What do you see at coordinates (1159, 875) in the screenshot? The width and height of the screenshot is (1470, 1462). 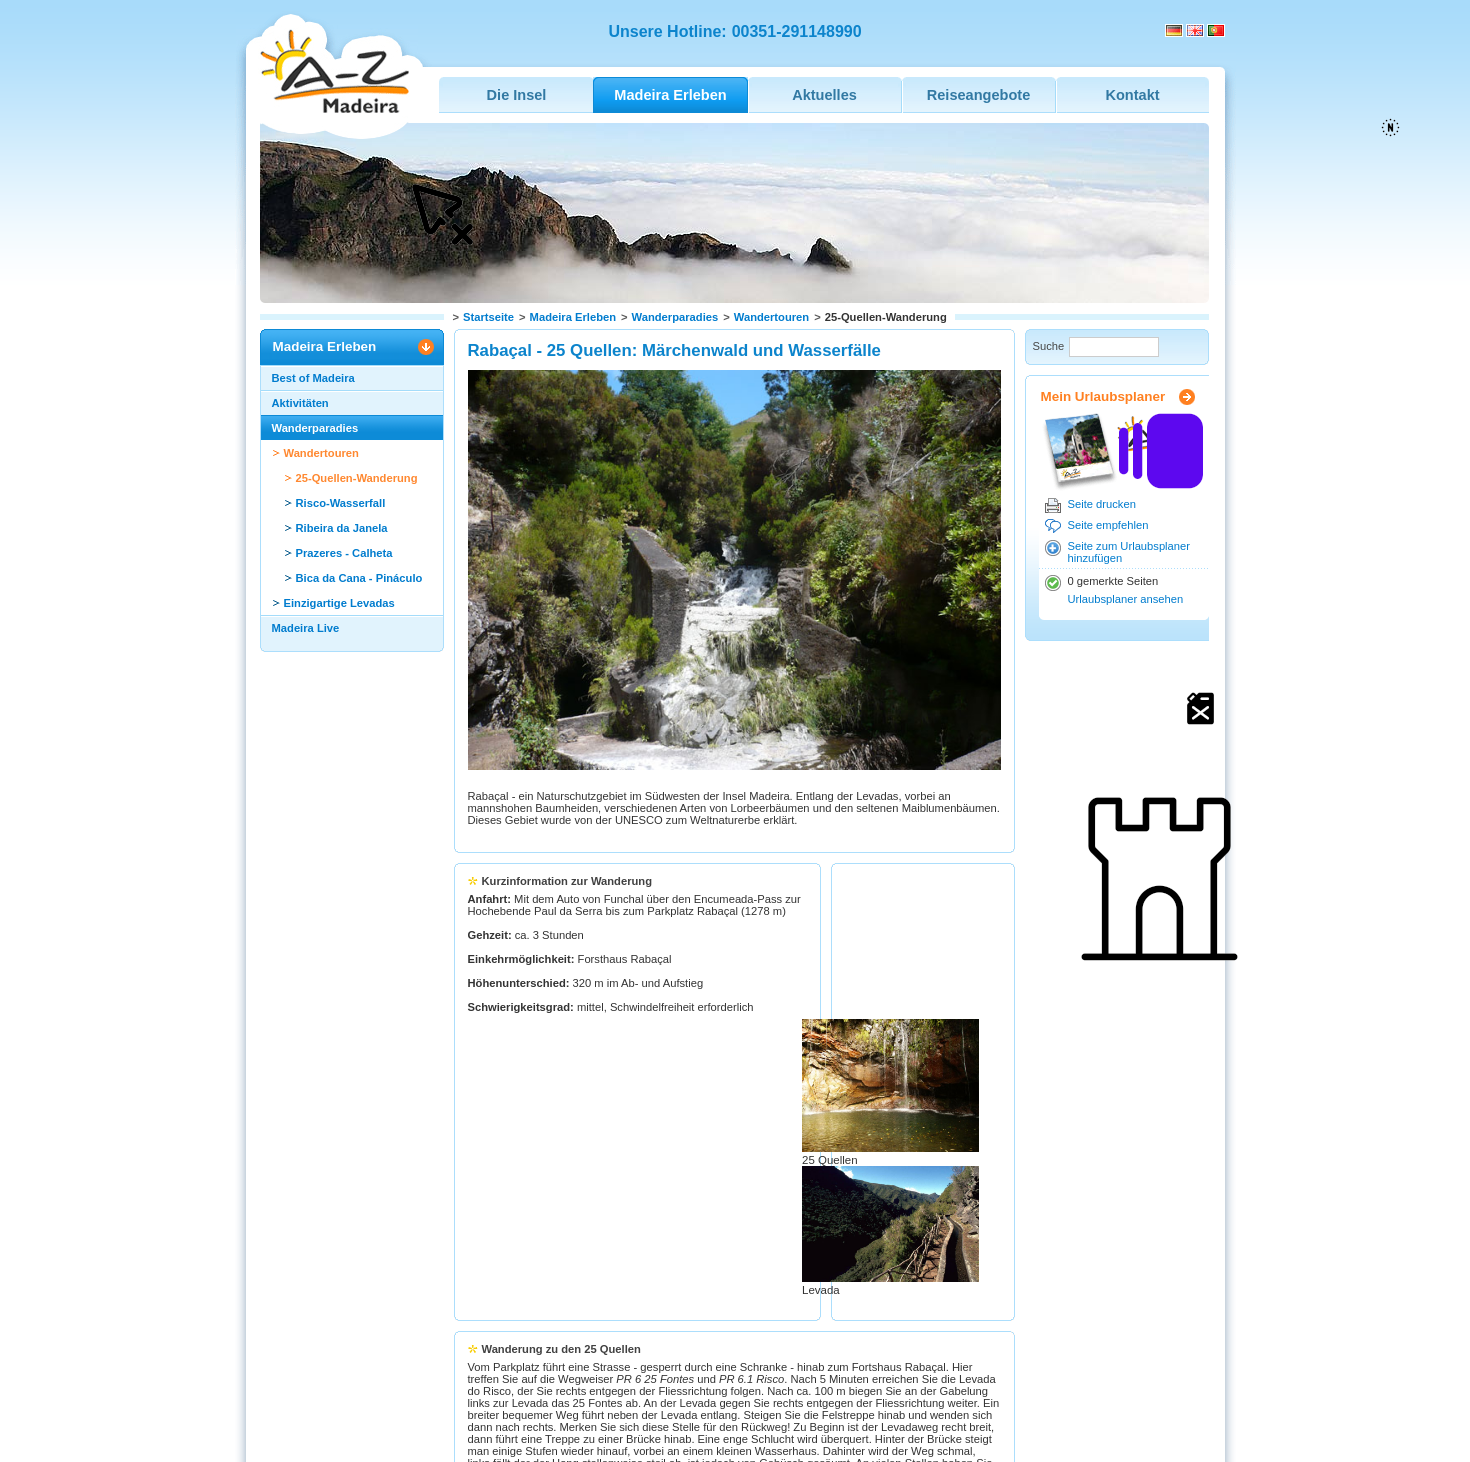 I see `access castle or fortress-themed content` at bounding box center [1159, 875].